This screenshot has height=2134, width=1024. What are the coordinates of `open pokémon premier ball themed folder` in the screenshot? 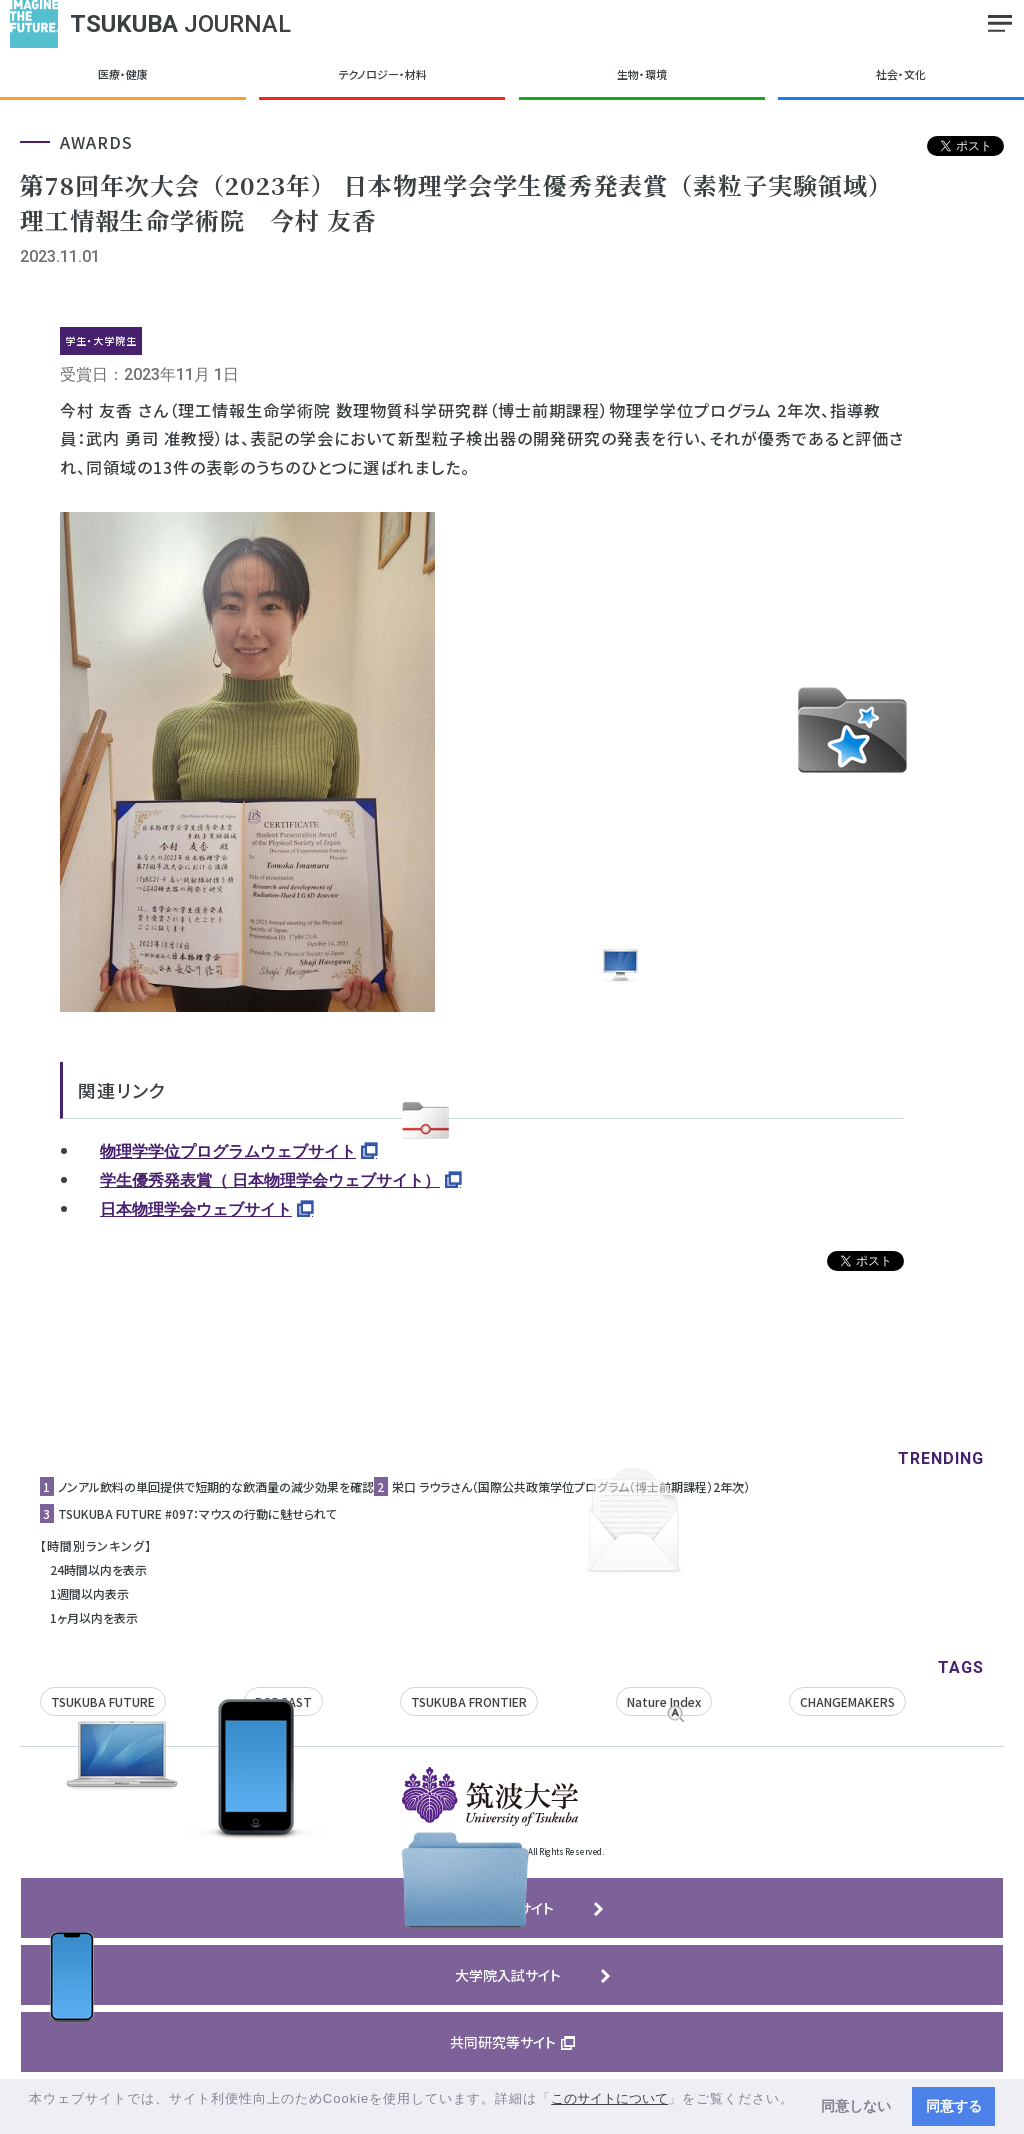 It's located at (425, 1121).